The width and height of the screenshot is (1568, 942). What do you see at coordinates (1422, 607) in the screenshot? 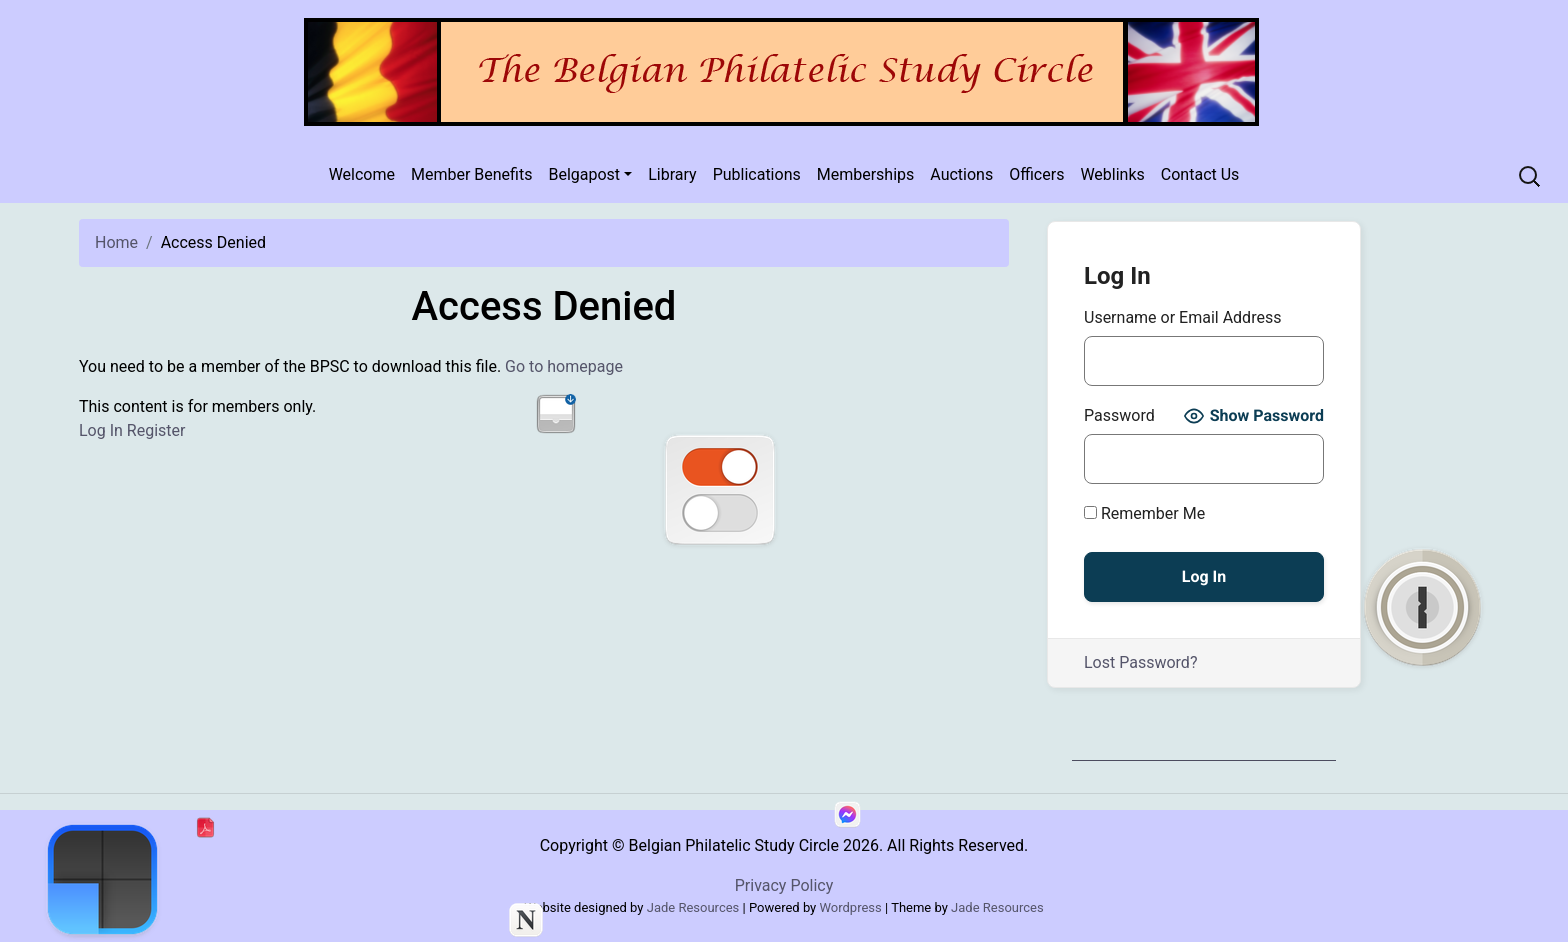
I see `open passwords and keys manager` at bounding box center [1422, 607].